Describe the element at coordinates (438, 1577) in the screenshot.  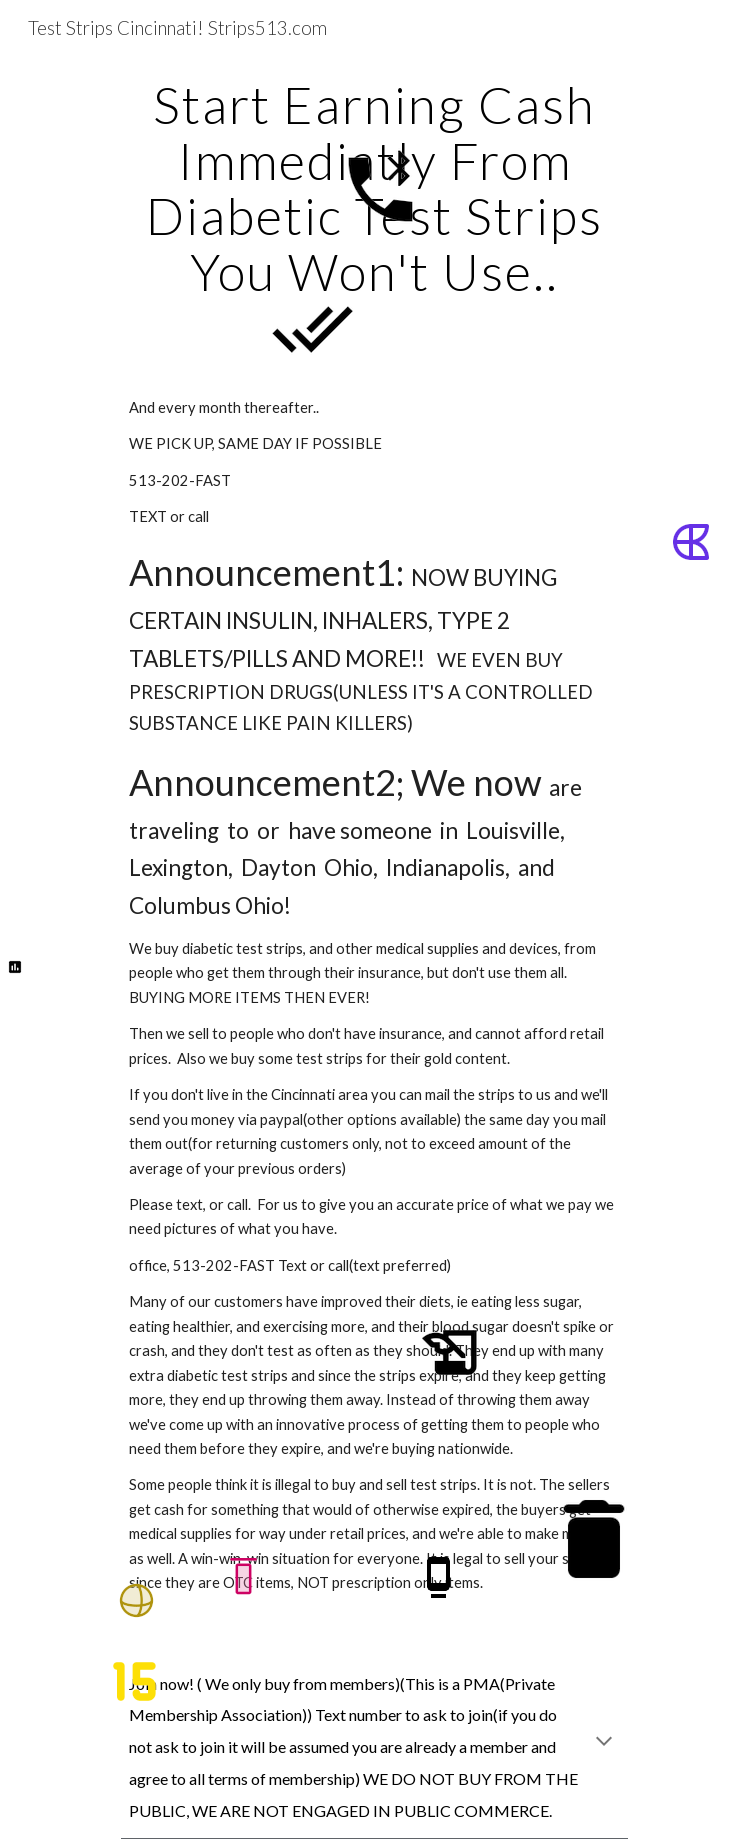
I see `dock your device to a charging station` at that location.